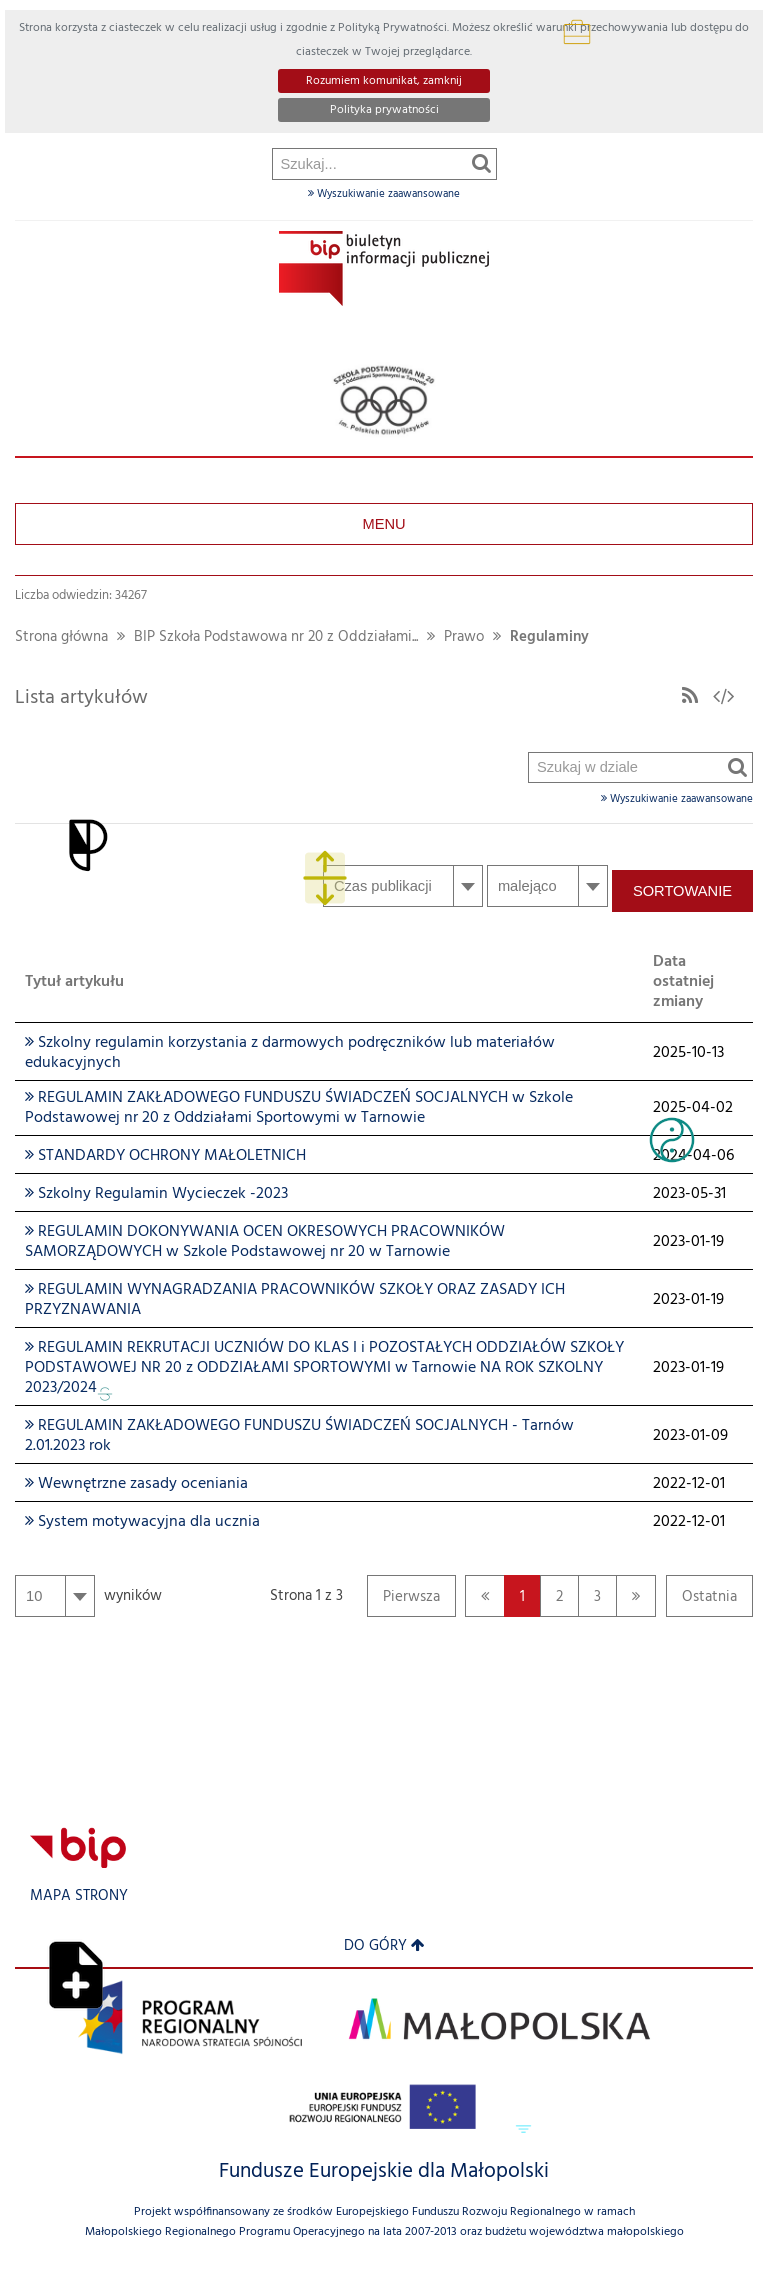  I want to click on phosphor icons logo, so click(84, 842).